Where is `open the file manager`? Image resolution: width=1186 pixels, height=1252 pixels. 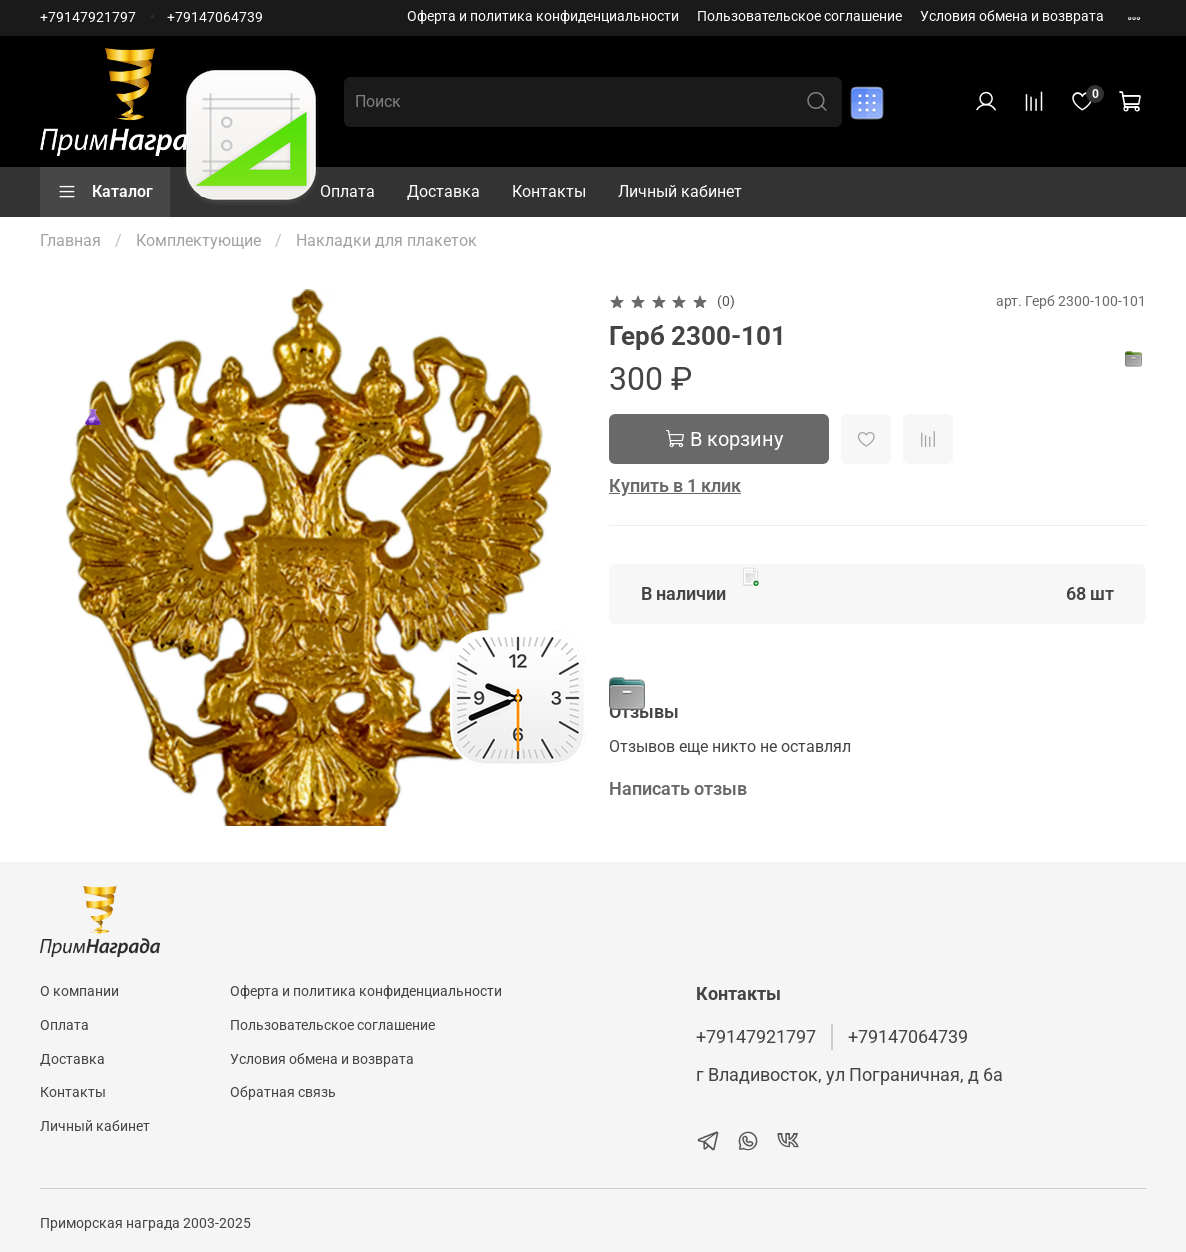 open the file manager is located at coordinates (1133, 358).